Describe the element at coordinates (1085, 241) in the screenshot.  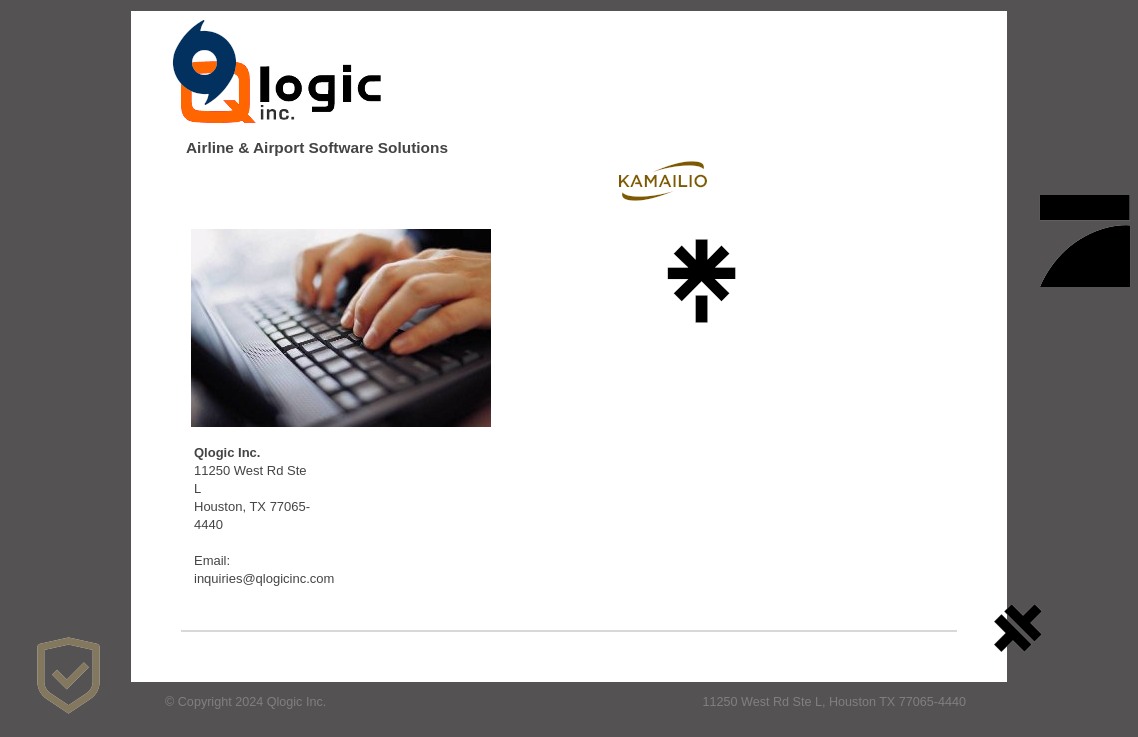
I see `ProSieben German TV channel logo` at that location.